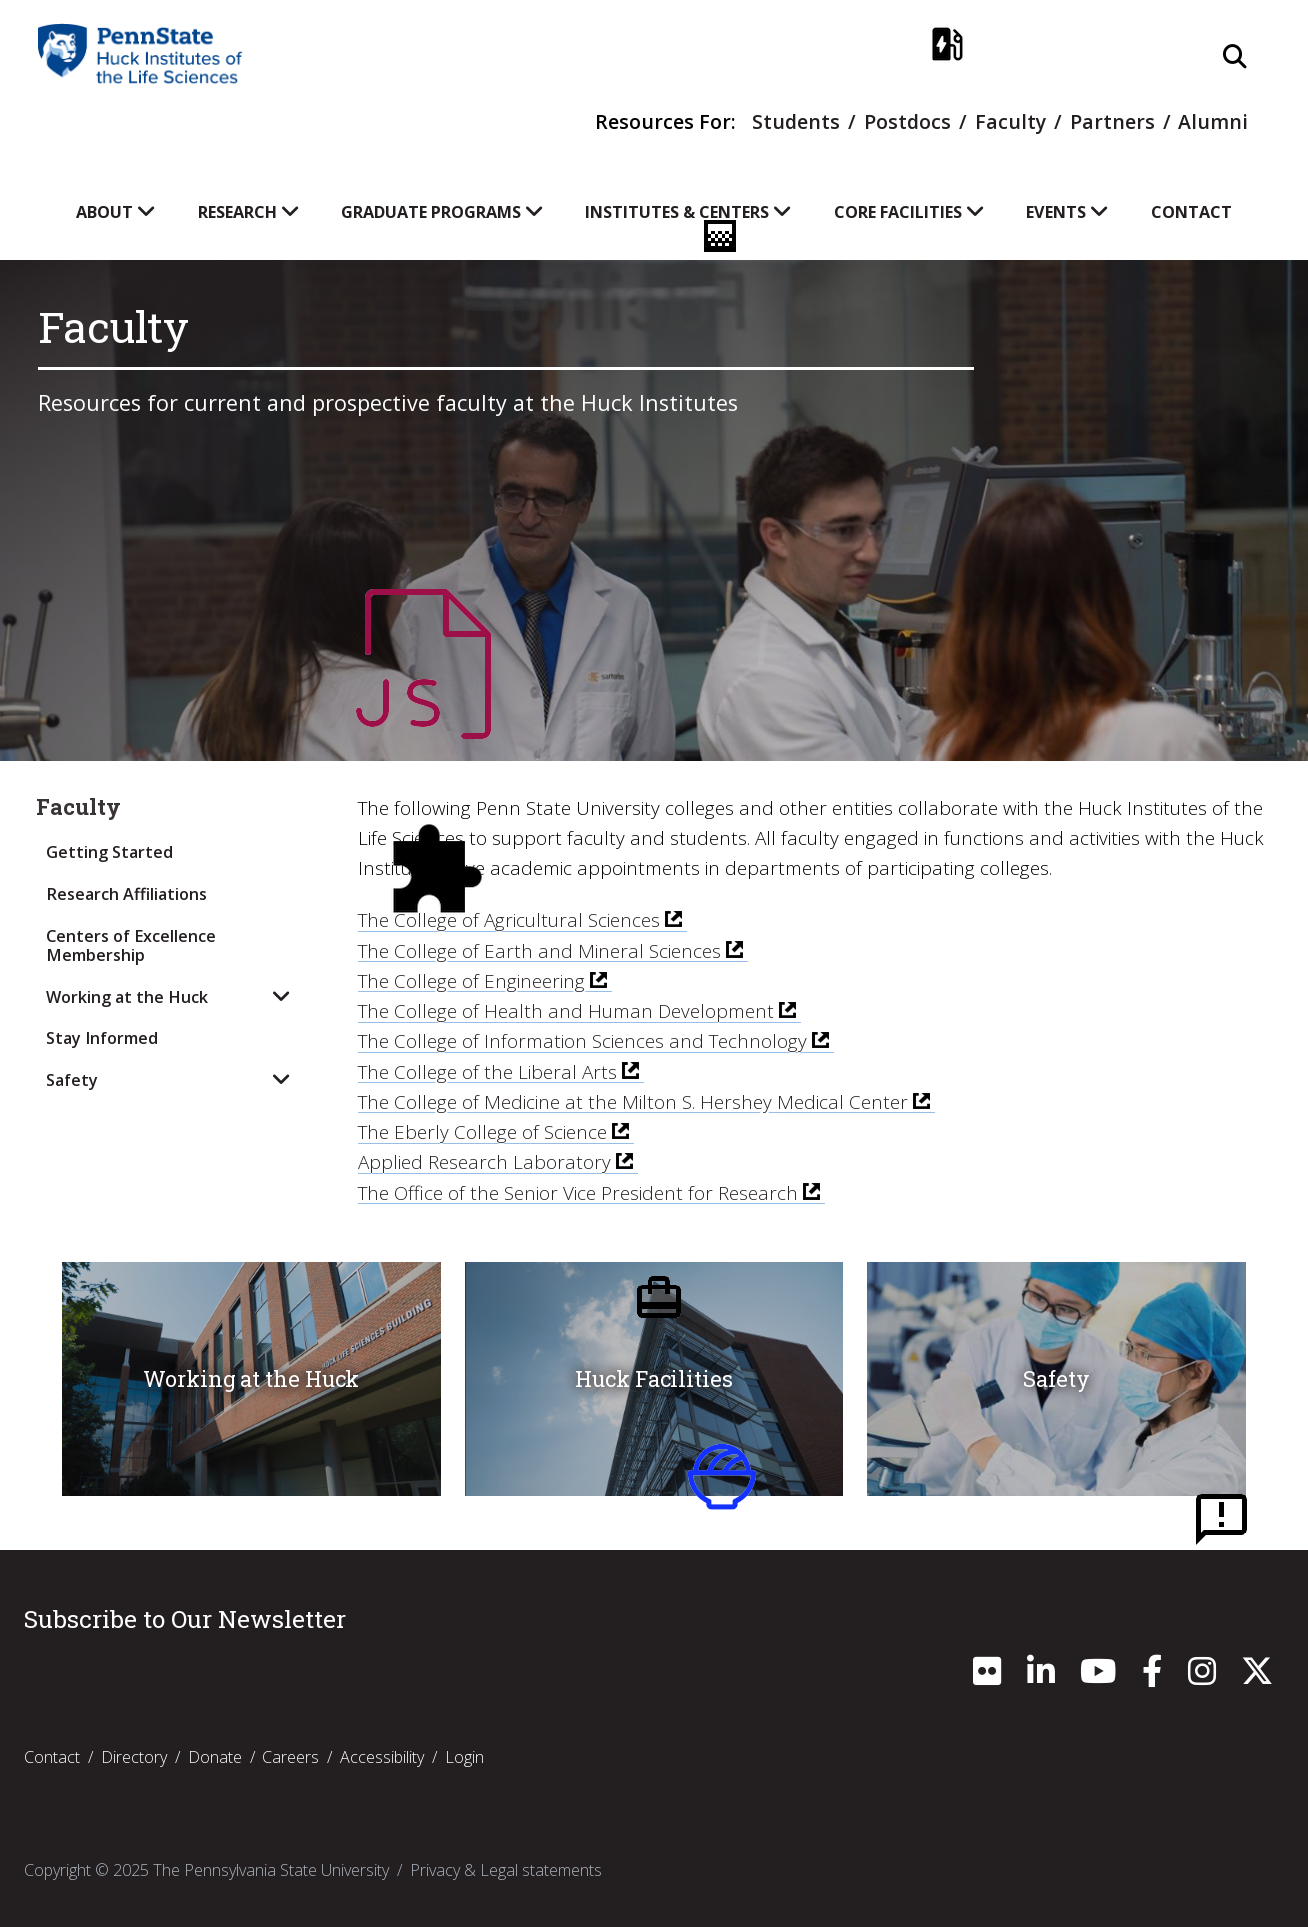  What do you see at coordinates (659, 1298) in the screenshot?
I see `access travel documents or itinerary` at bounding box center [659, 1298].